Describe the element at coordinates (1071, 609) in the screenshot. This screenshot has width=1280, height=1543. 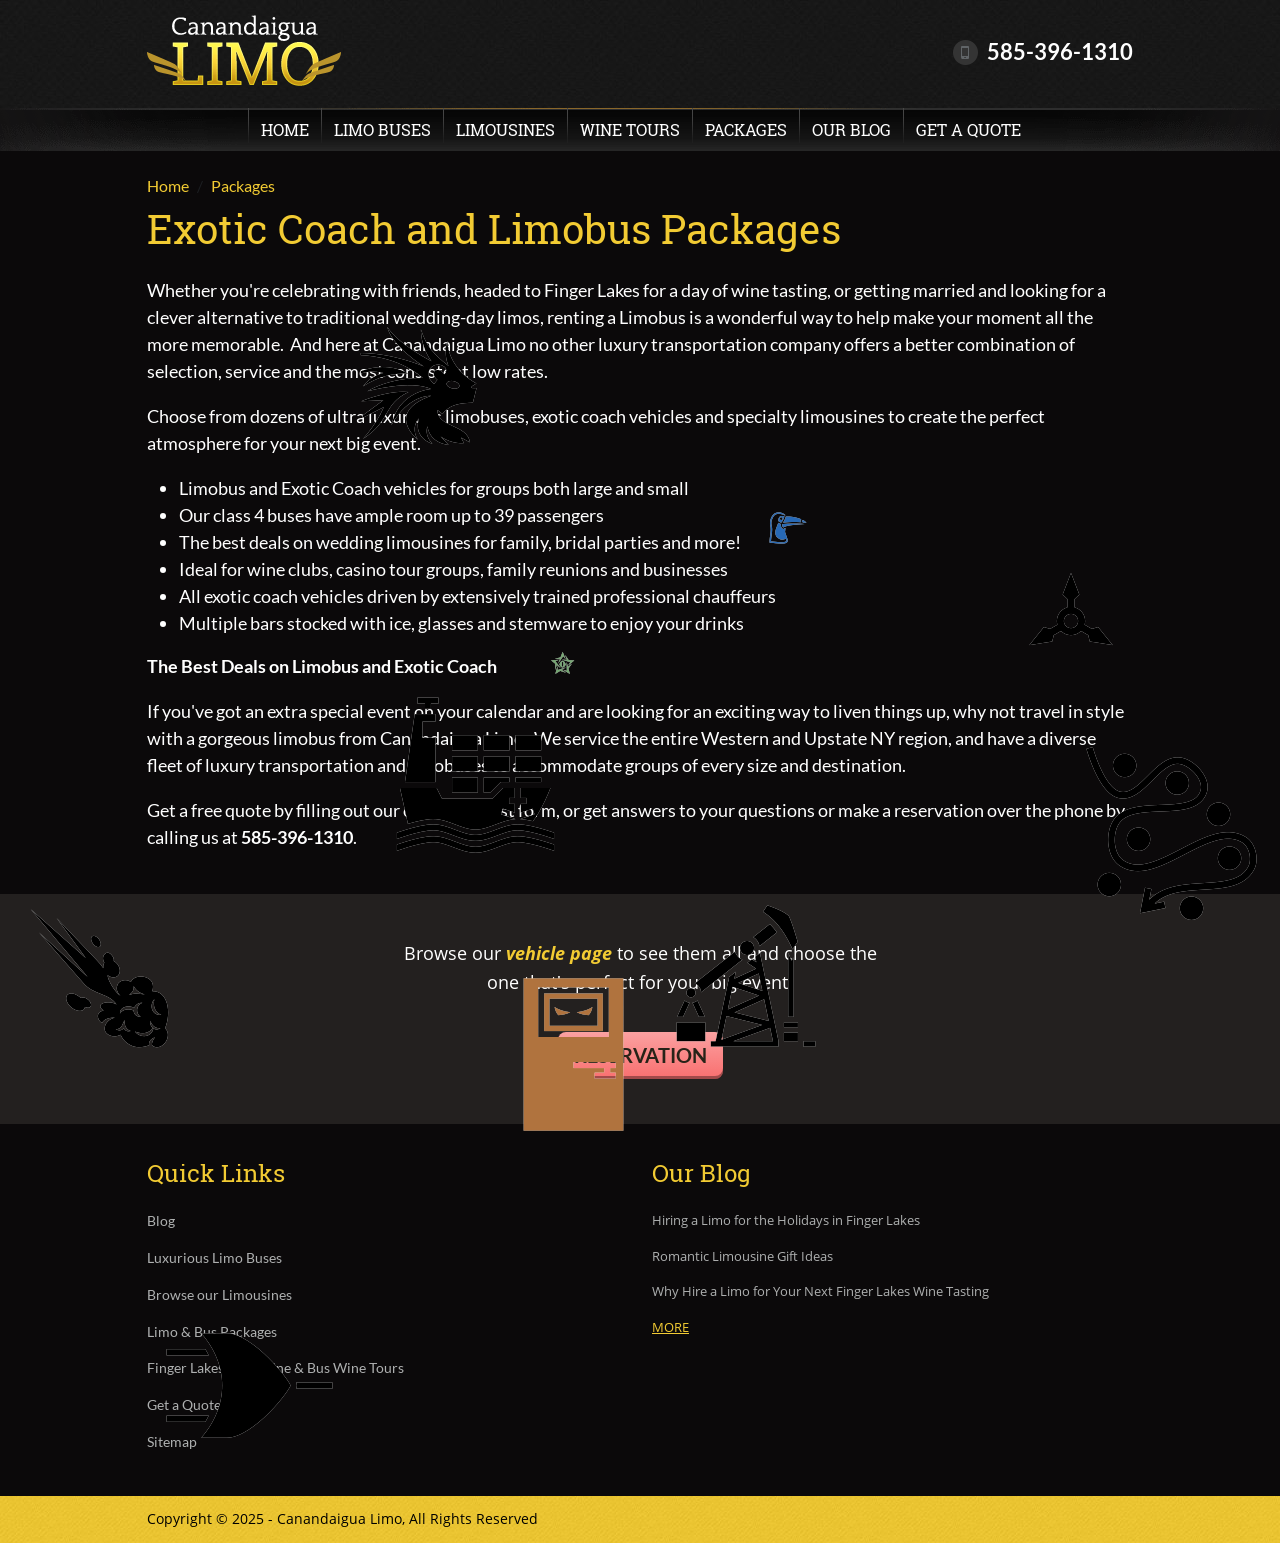
I see `throwing weapon icon in a game inventory` at that location.